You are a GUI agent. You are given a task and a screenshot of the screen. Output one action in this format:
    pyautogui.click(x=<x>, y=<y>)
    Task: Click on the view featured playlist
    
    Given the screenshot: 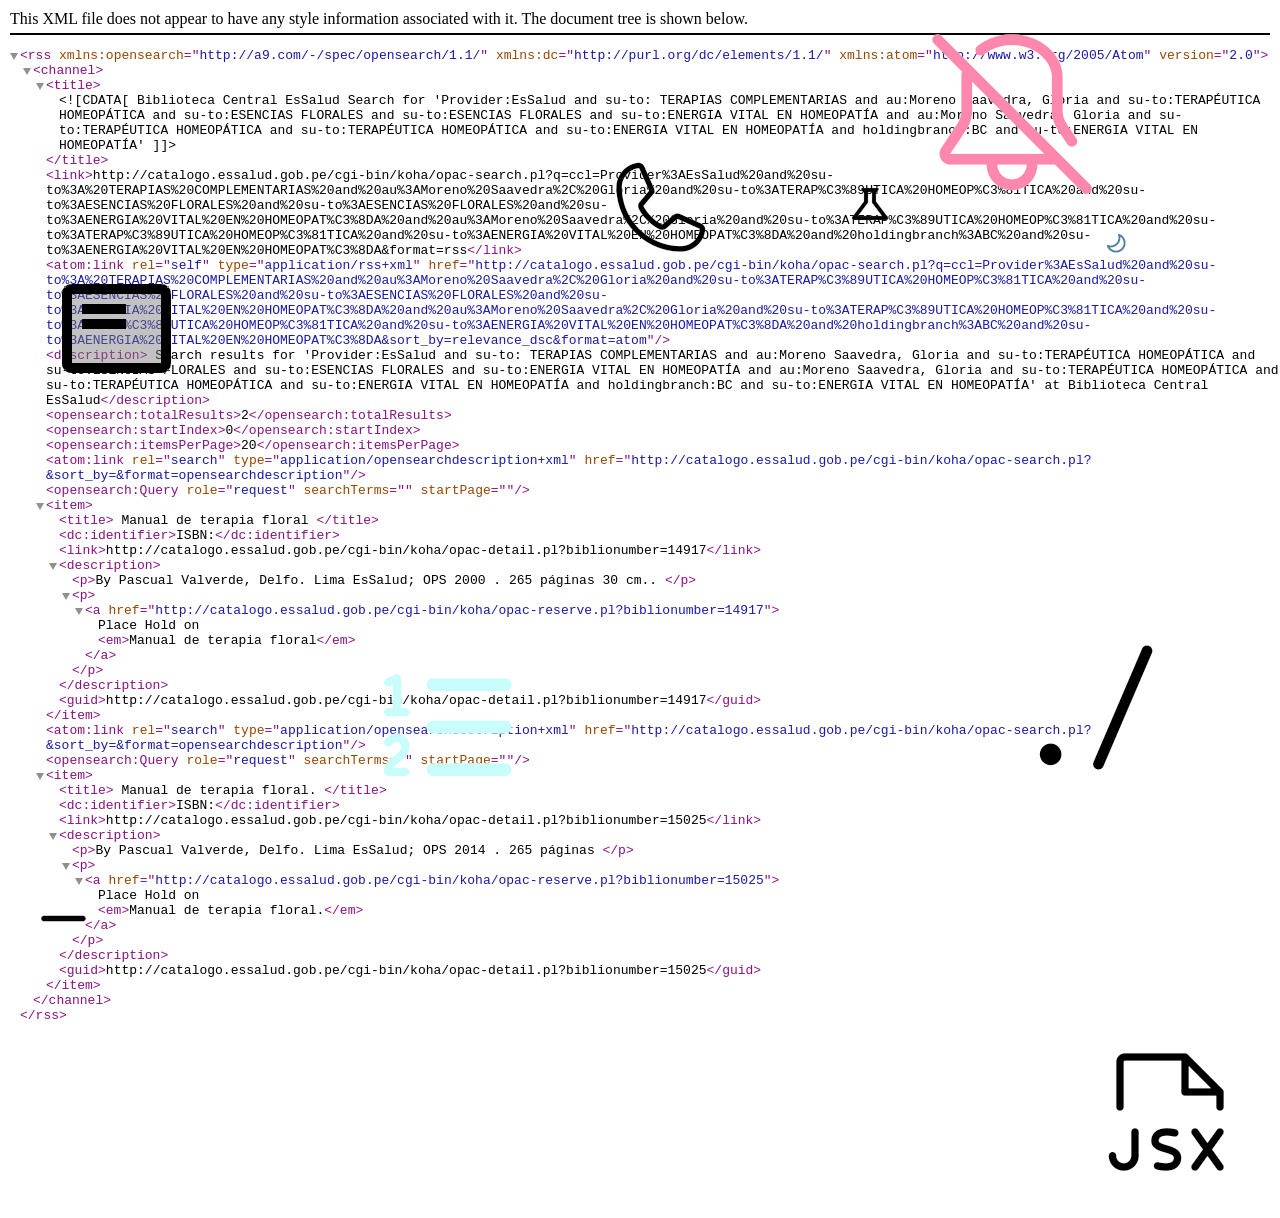 What is the action you would take?
    pyautogui.click(x=116, y=328)
    